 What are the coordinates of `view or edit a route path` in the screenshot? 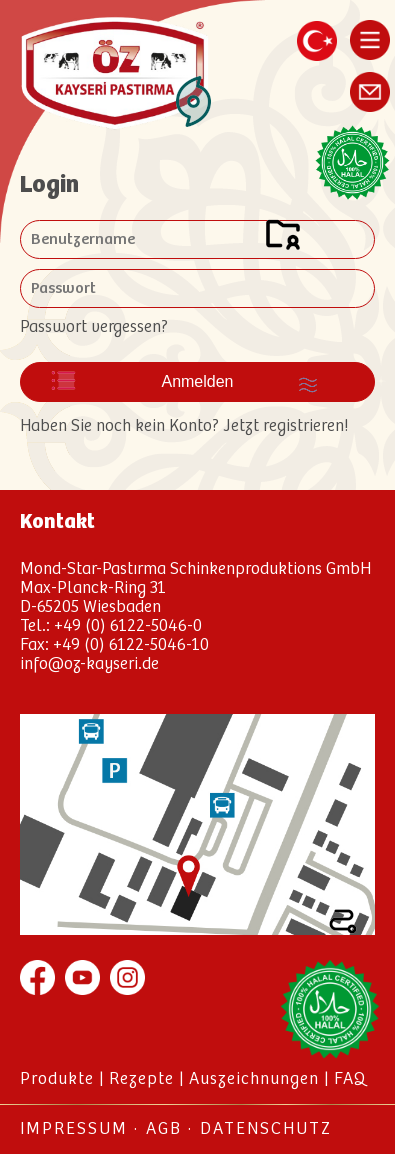 It's located at (343, 920).